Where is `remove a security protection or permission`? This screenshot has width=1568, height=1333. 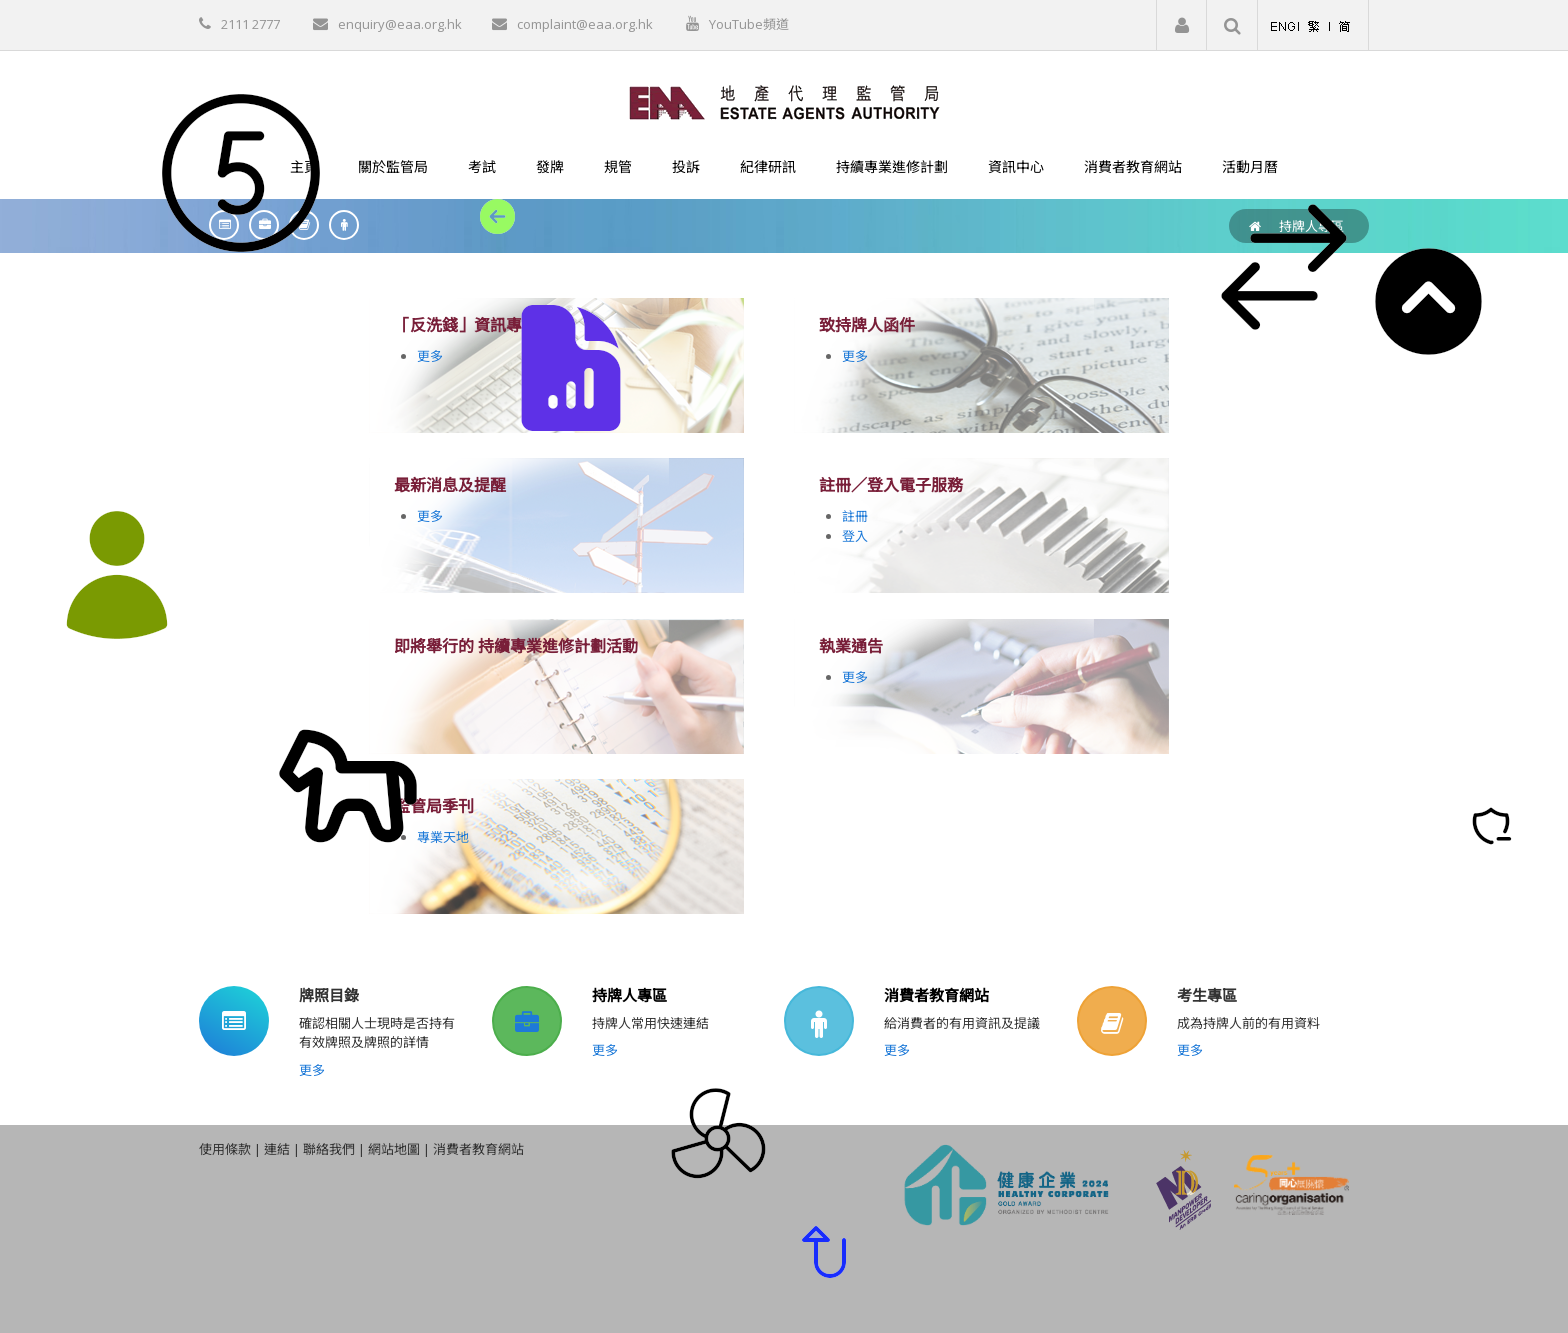 remove a security protection or permission is located at coordinates (1491, 826).